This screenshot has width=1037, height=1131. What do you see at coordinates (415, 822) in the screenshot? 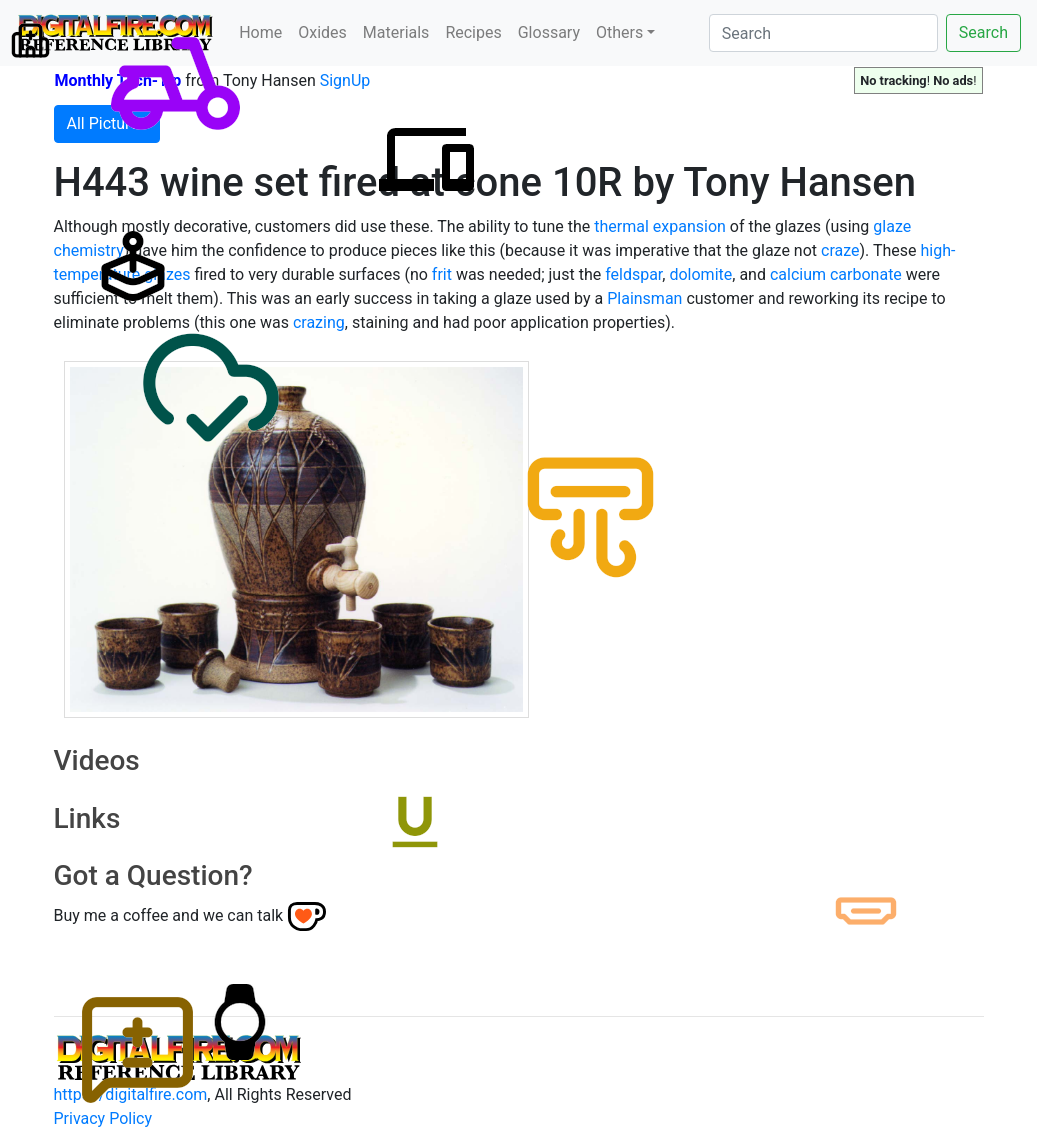
I see `apply underline formatting to selected text` at bounding box center [415, 822].